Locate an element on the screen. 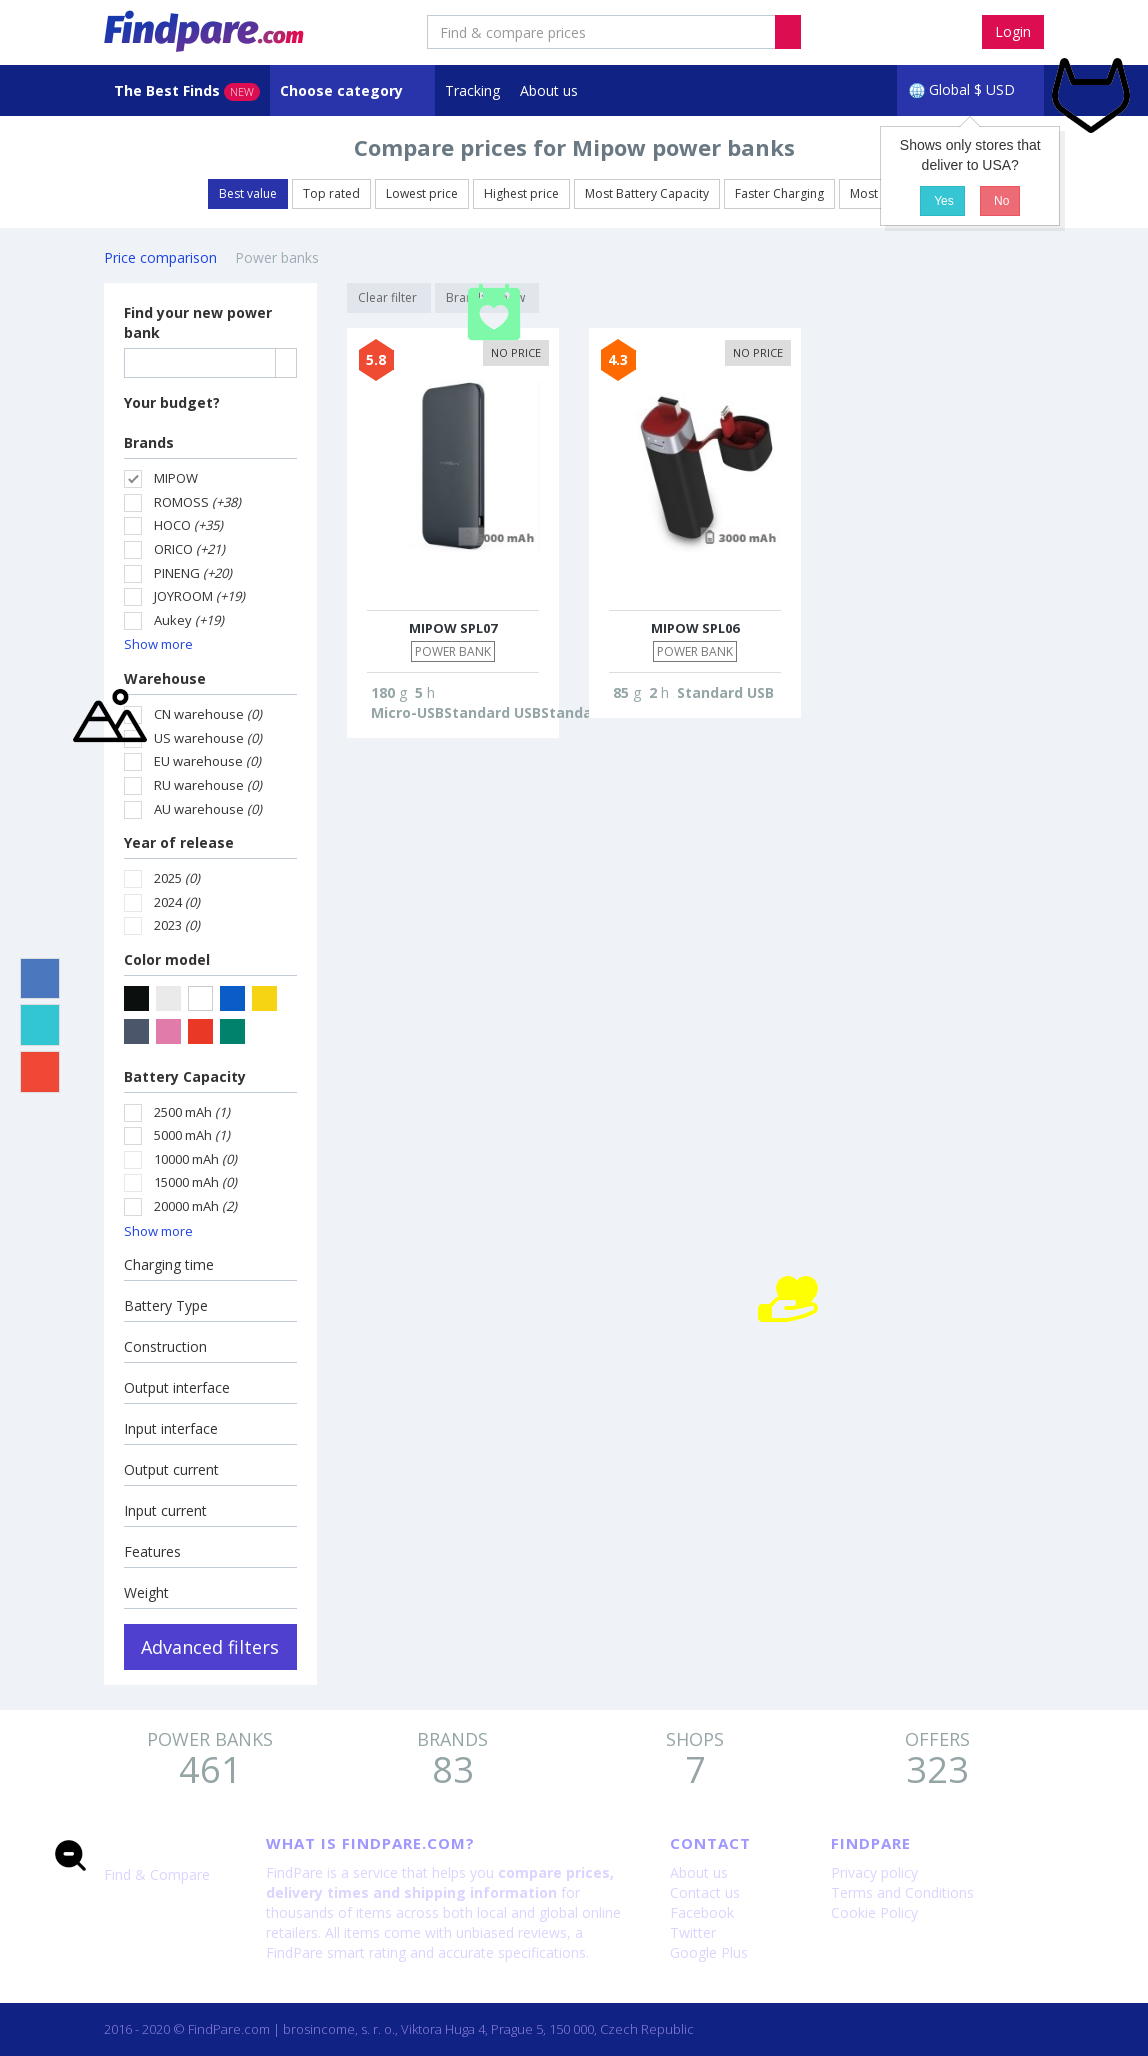 This screenshot has width=1148, height=2056. view landscape or nature photos is located at coordinates (110, 719).